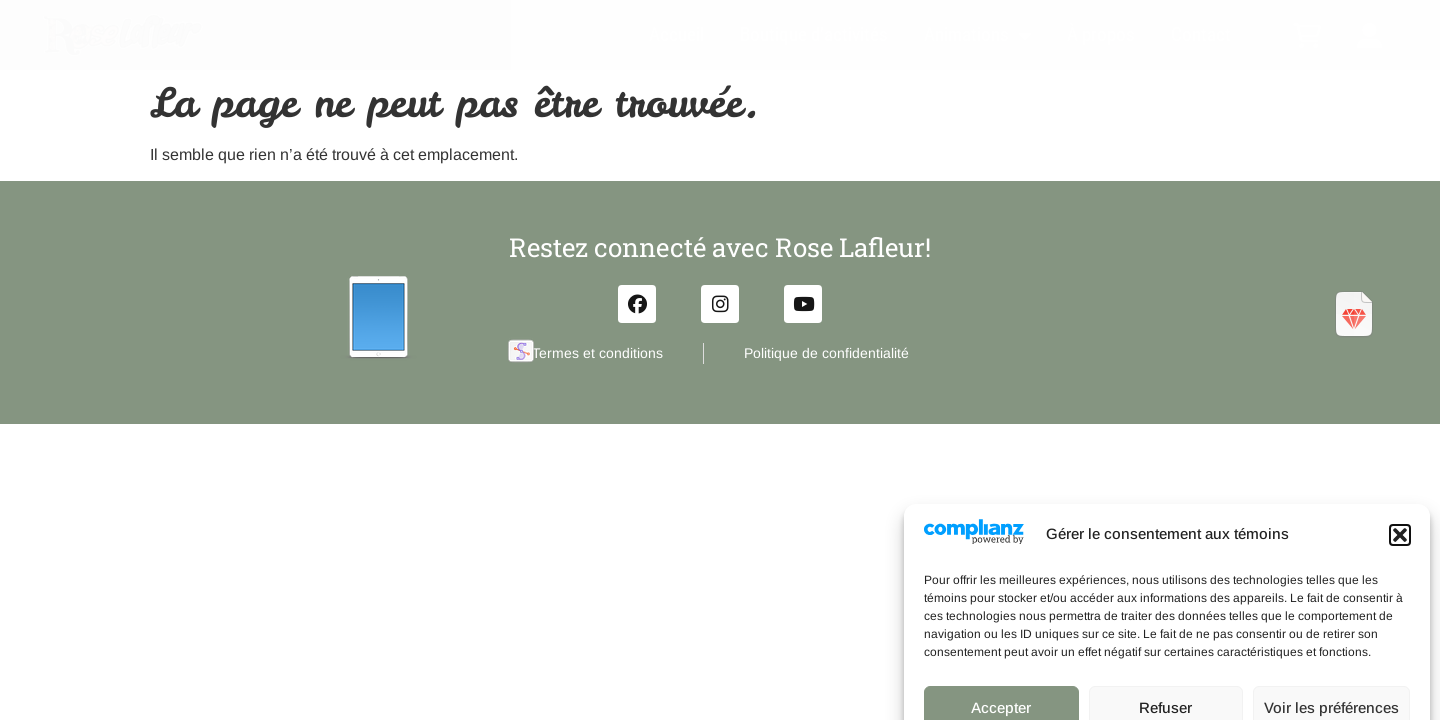  What do you see at coordinates (1354, 314) in the screenshot?
I see `a ruby programming language source file` at bounding box center [1354, 314].